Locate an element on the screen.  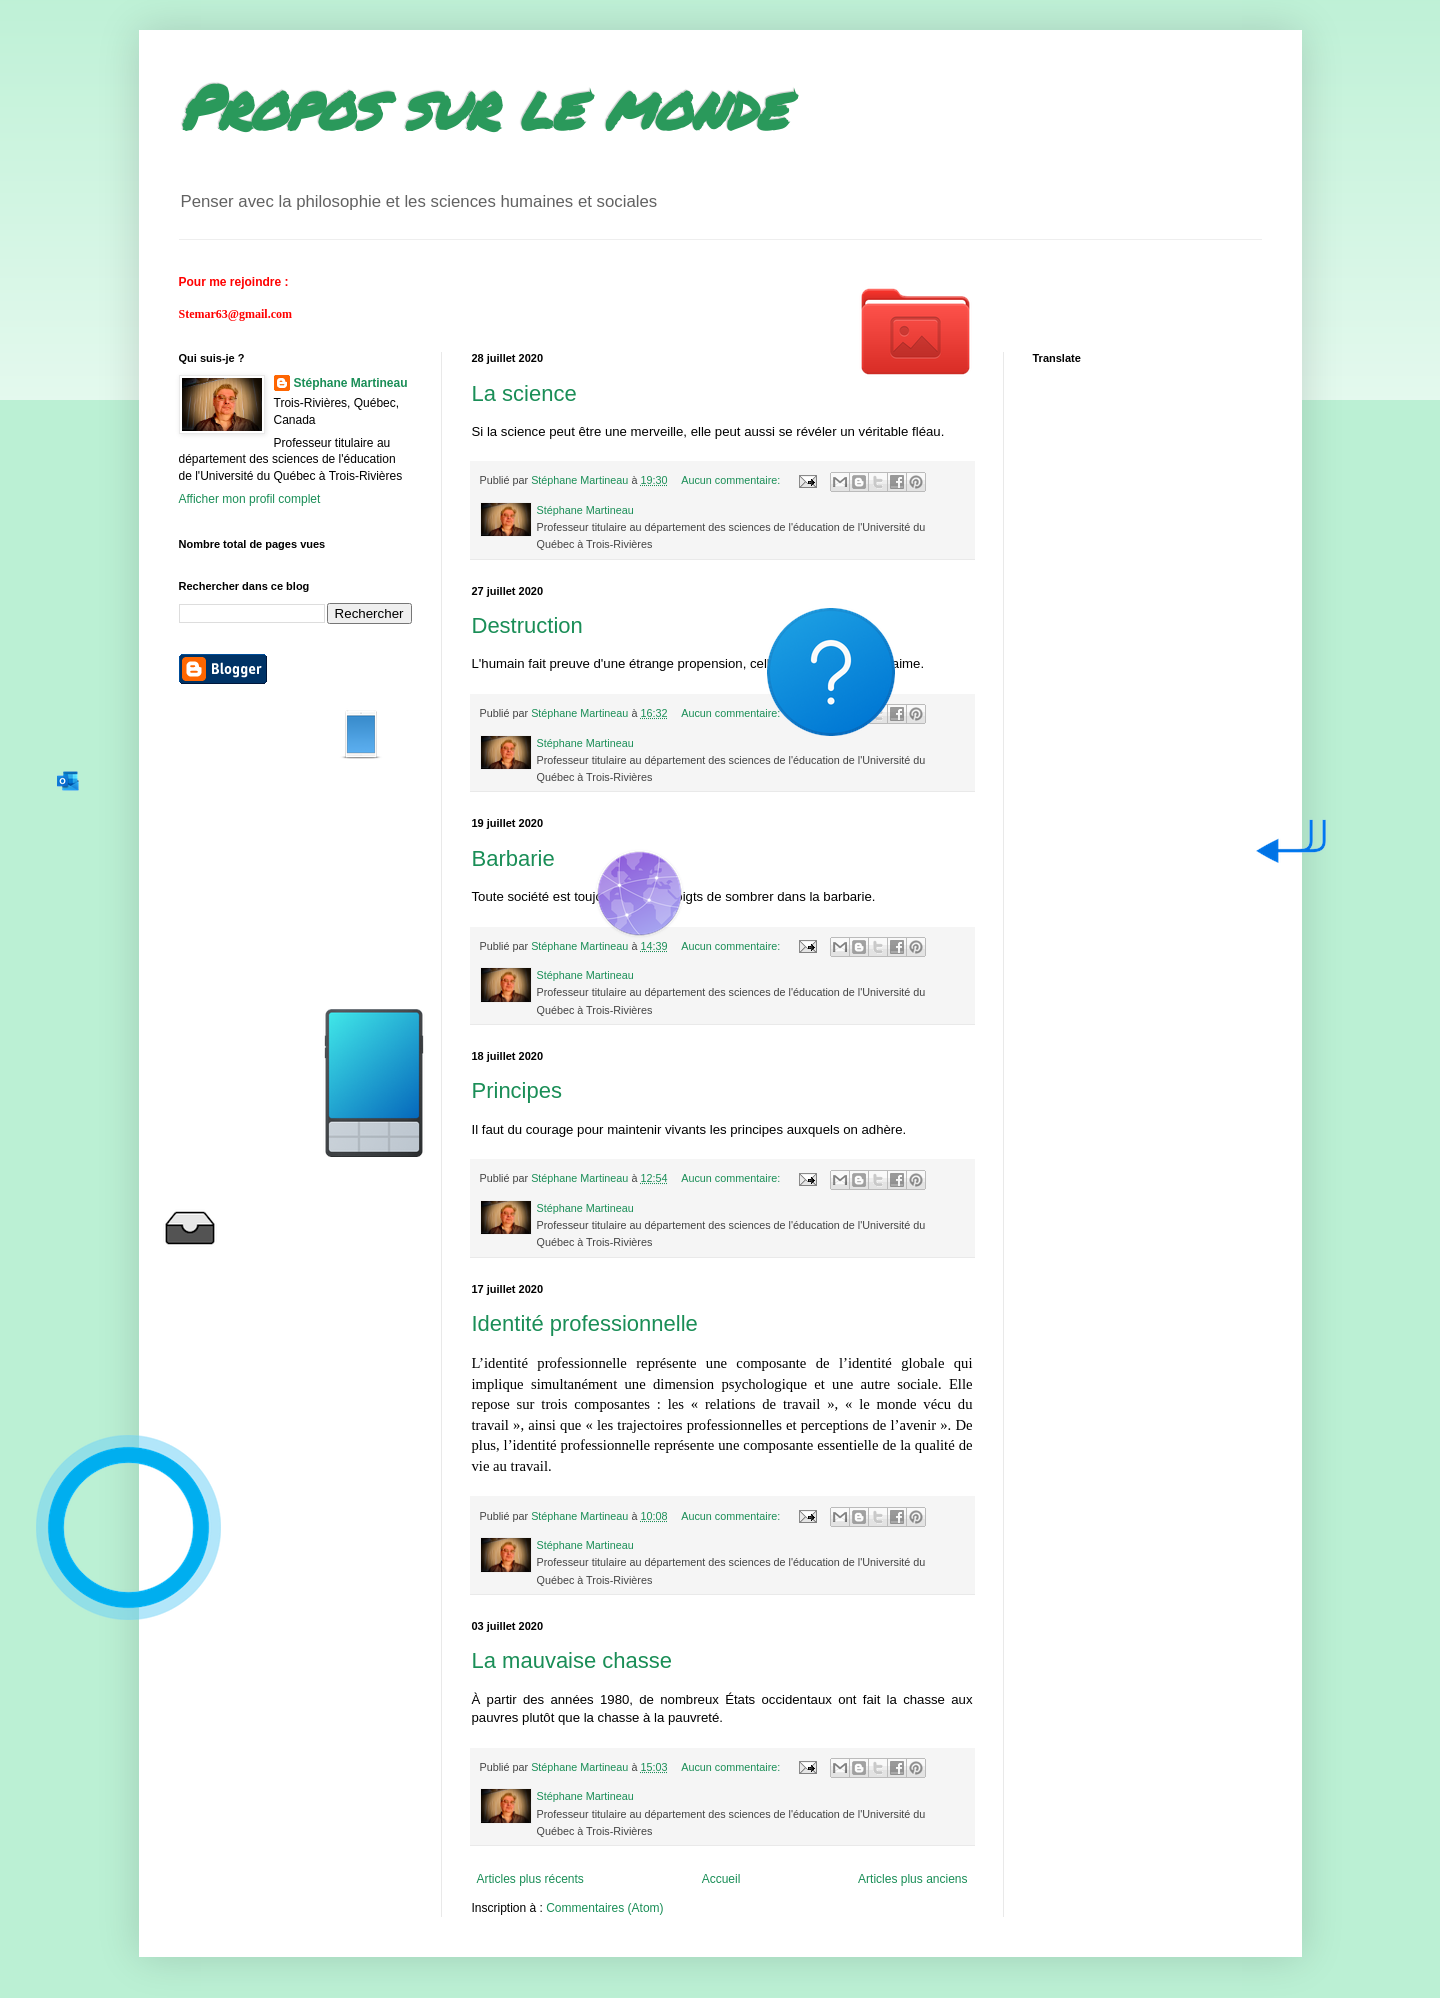
open your images folder is located at coordinates (915, 331).